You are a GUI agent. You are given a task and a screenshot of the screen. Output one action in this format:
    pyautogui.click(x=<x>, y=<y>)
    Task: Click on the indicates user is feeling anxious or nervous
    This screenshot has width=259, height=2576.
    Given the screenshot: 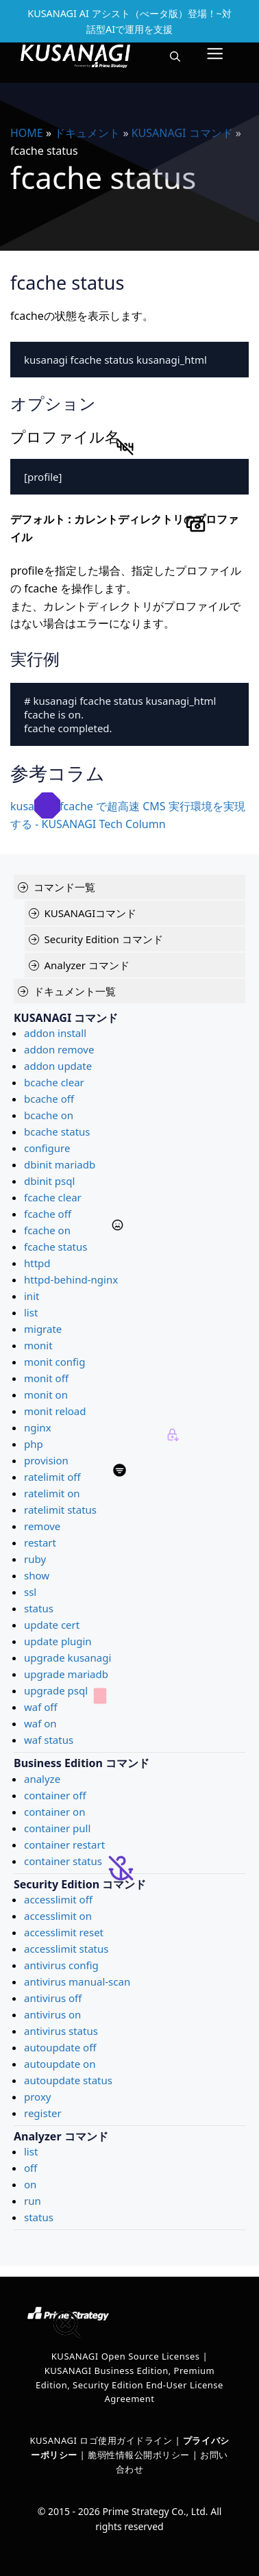 What is the action you would take?
    pyautogui.click(x=117, y=1225)
    